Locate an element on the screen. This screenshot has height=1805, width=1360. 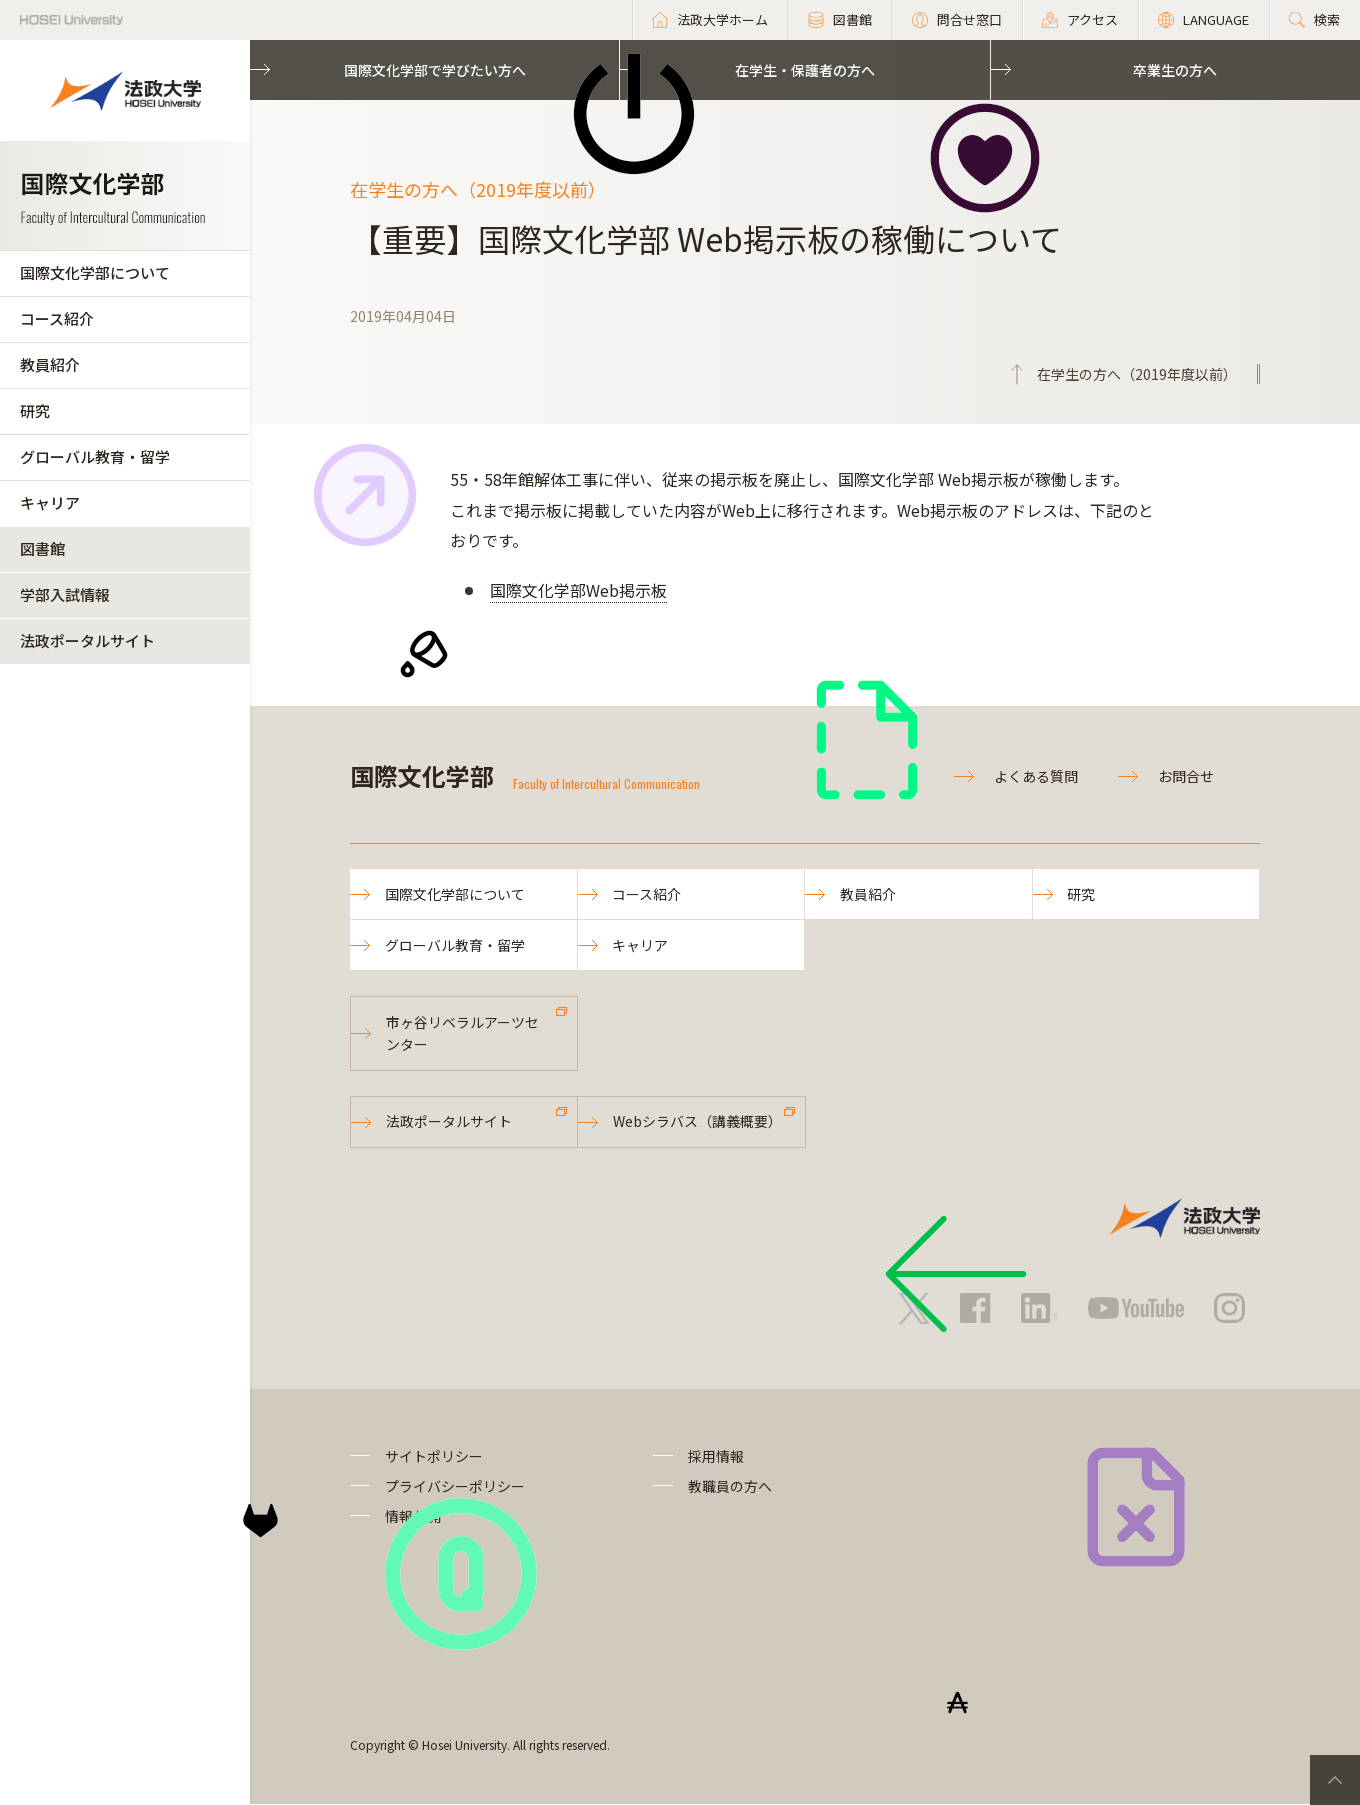
go back to the previous screen is located at coordinates (956, 1274).